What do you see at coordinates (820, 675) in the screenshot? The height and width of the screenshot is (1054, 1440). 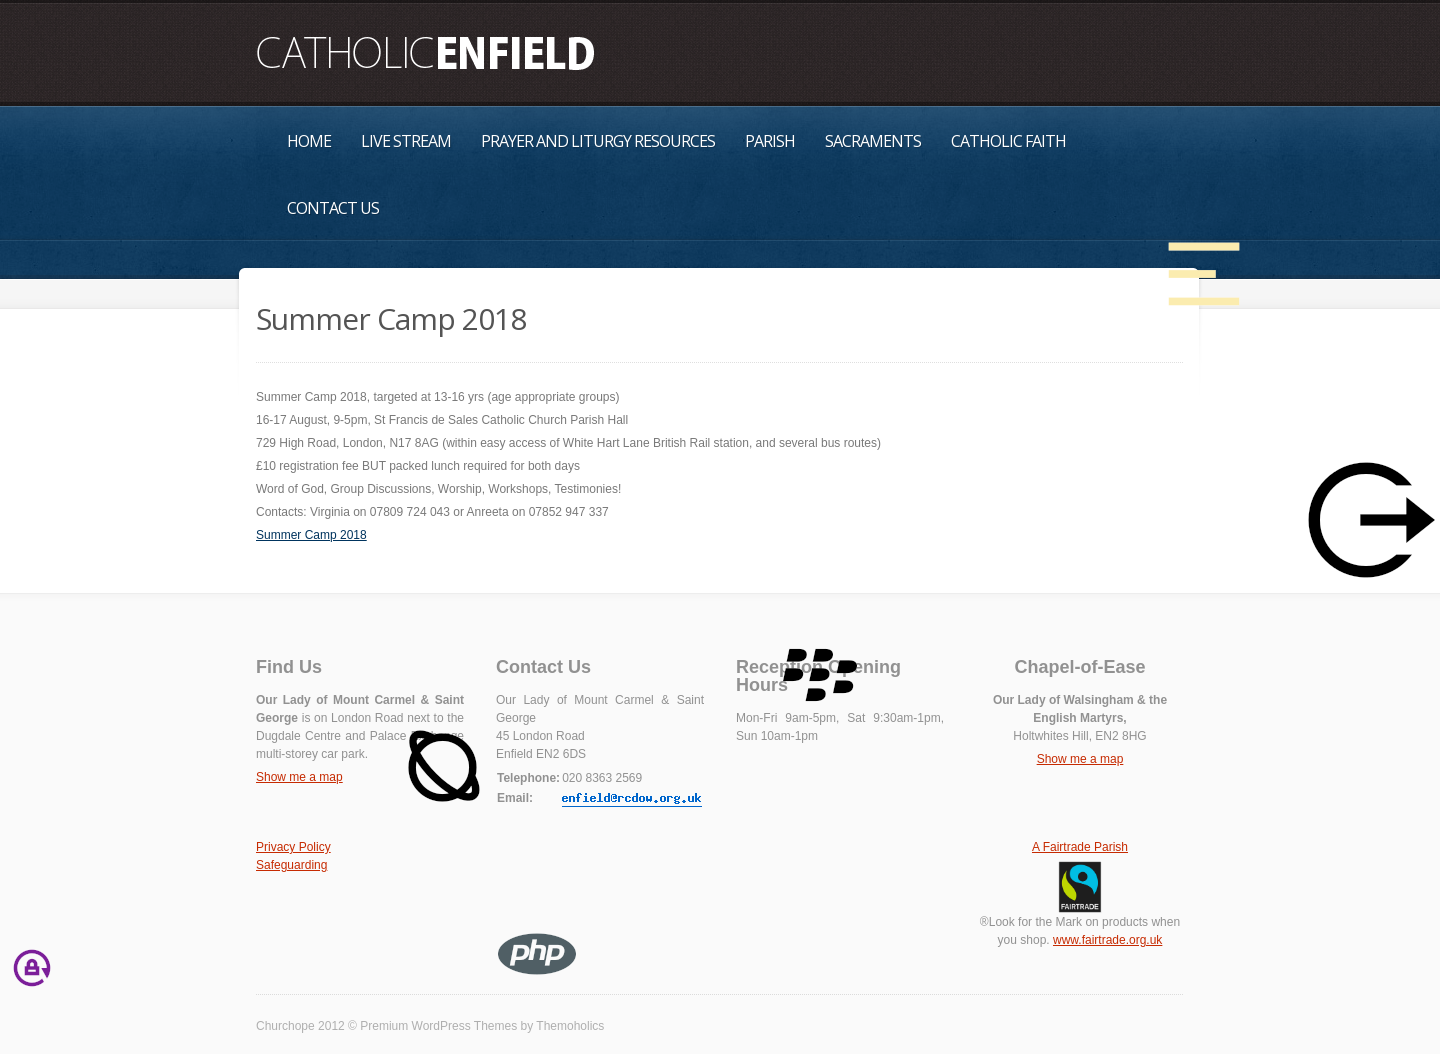 I see `blackberry brand or company logo` at bounding box center [820, 675].